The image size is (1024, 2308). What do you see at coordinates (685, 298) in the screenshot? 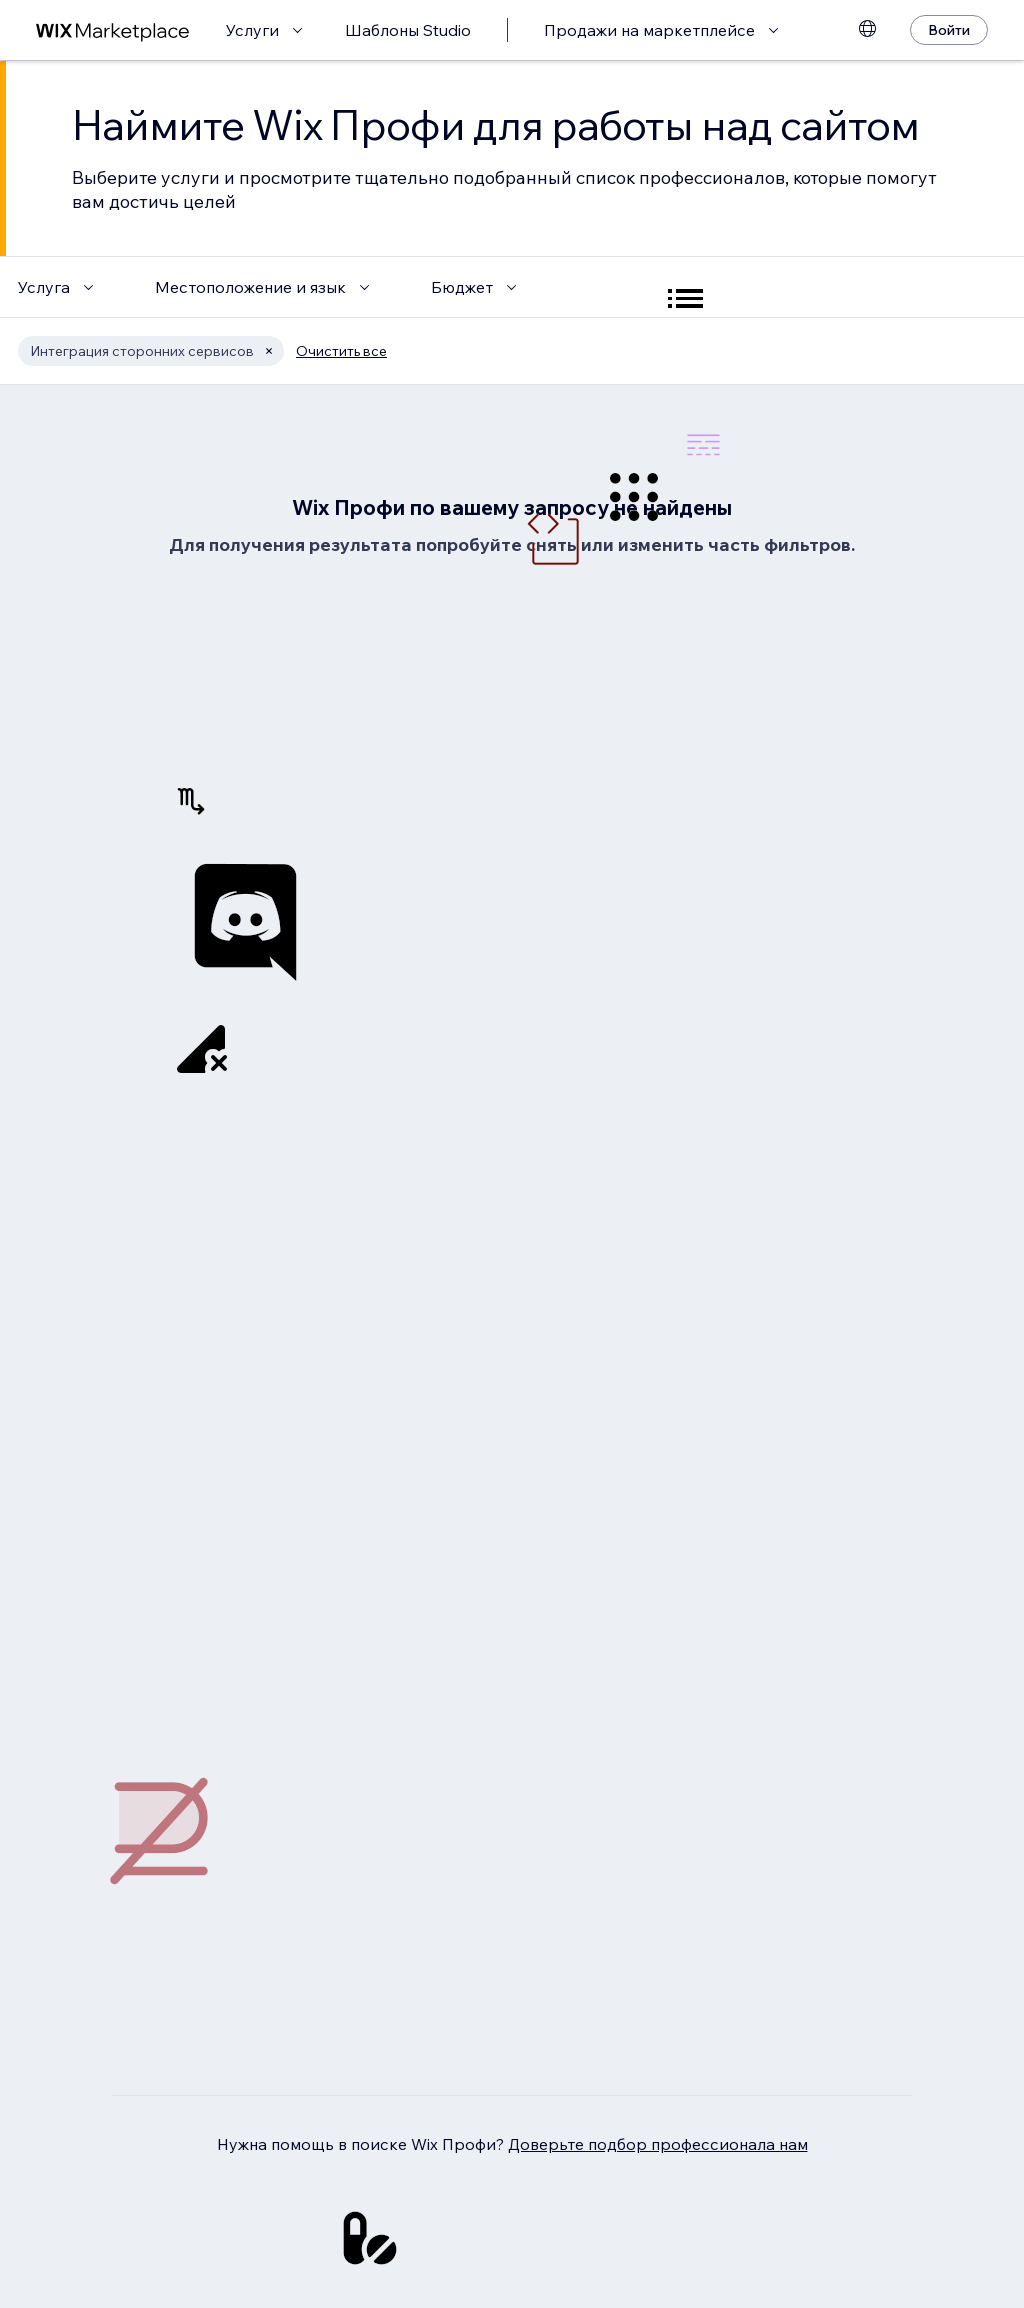
I see `view items in list format` at bounding box center [685, 298].